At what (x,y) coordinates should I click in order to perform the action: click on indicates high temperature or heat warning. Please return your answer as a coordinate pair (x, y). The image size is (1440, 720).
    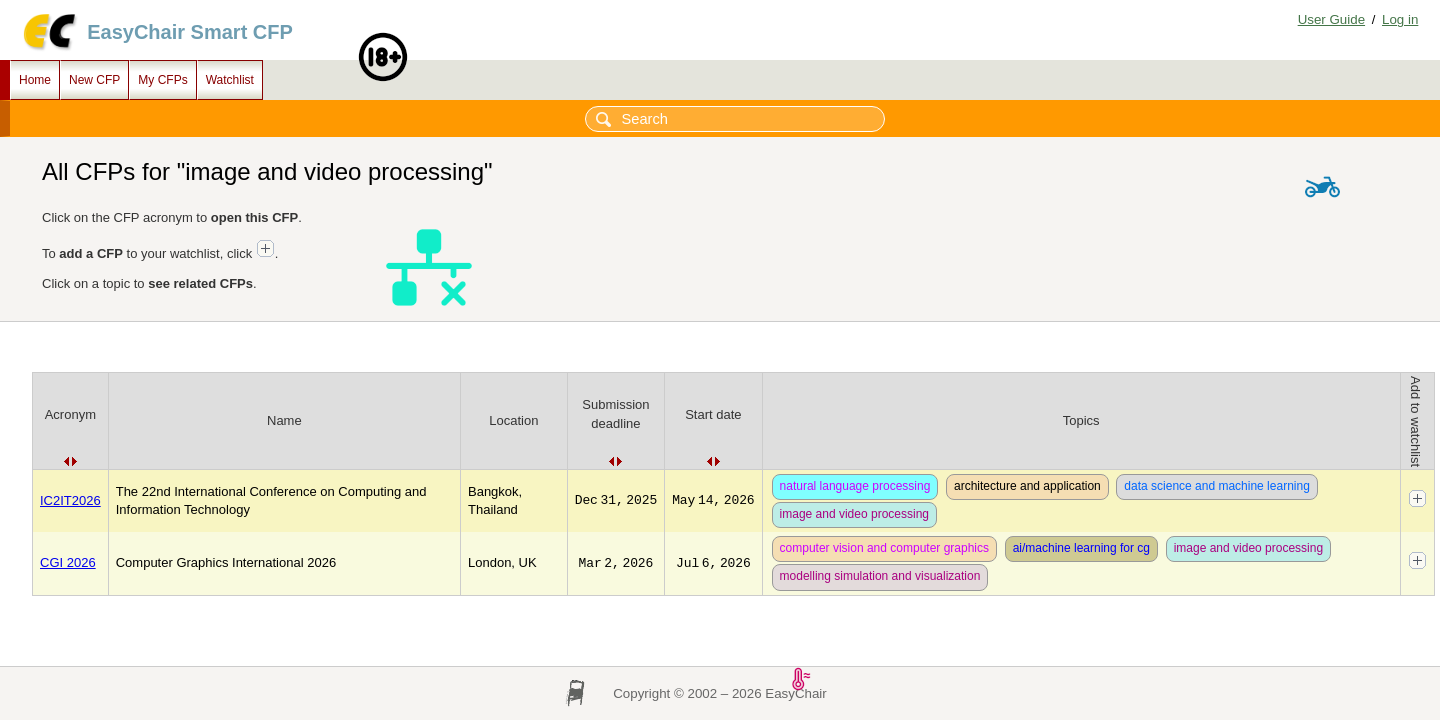
    Looking at the image, I should click on (799, 679).